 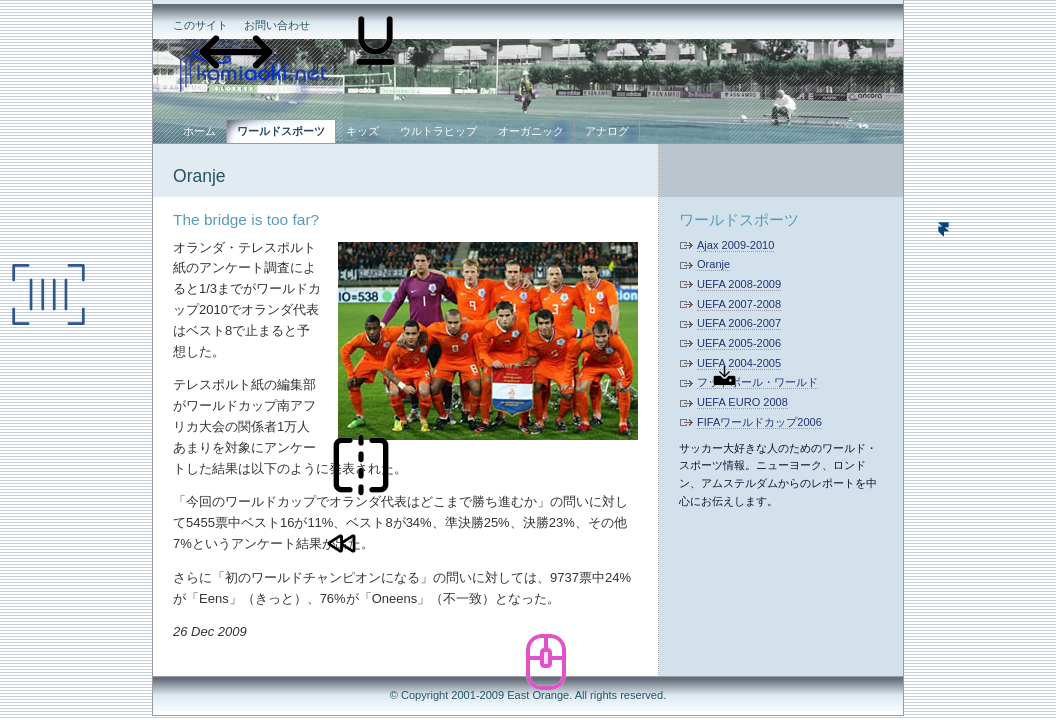 I want to click on download a file to your device, so click(x=724, y=376).